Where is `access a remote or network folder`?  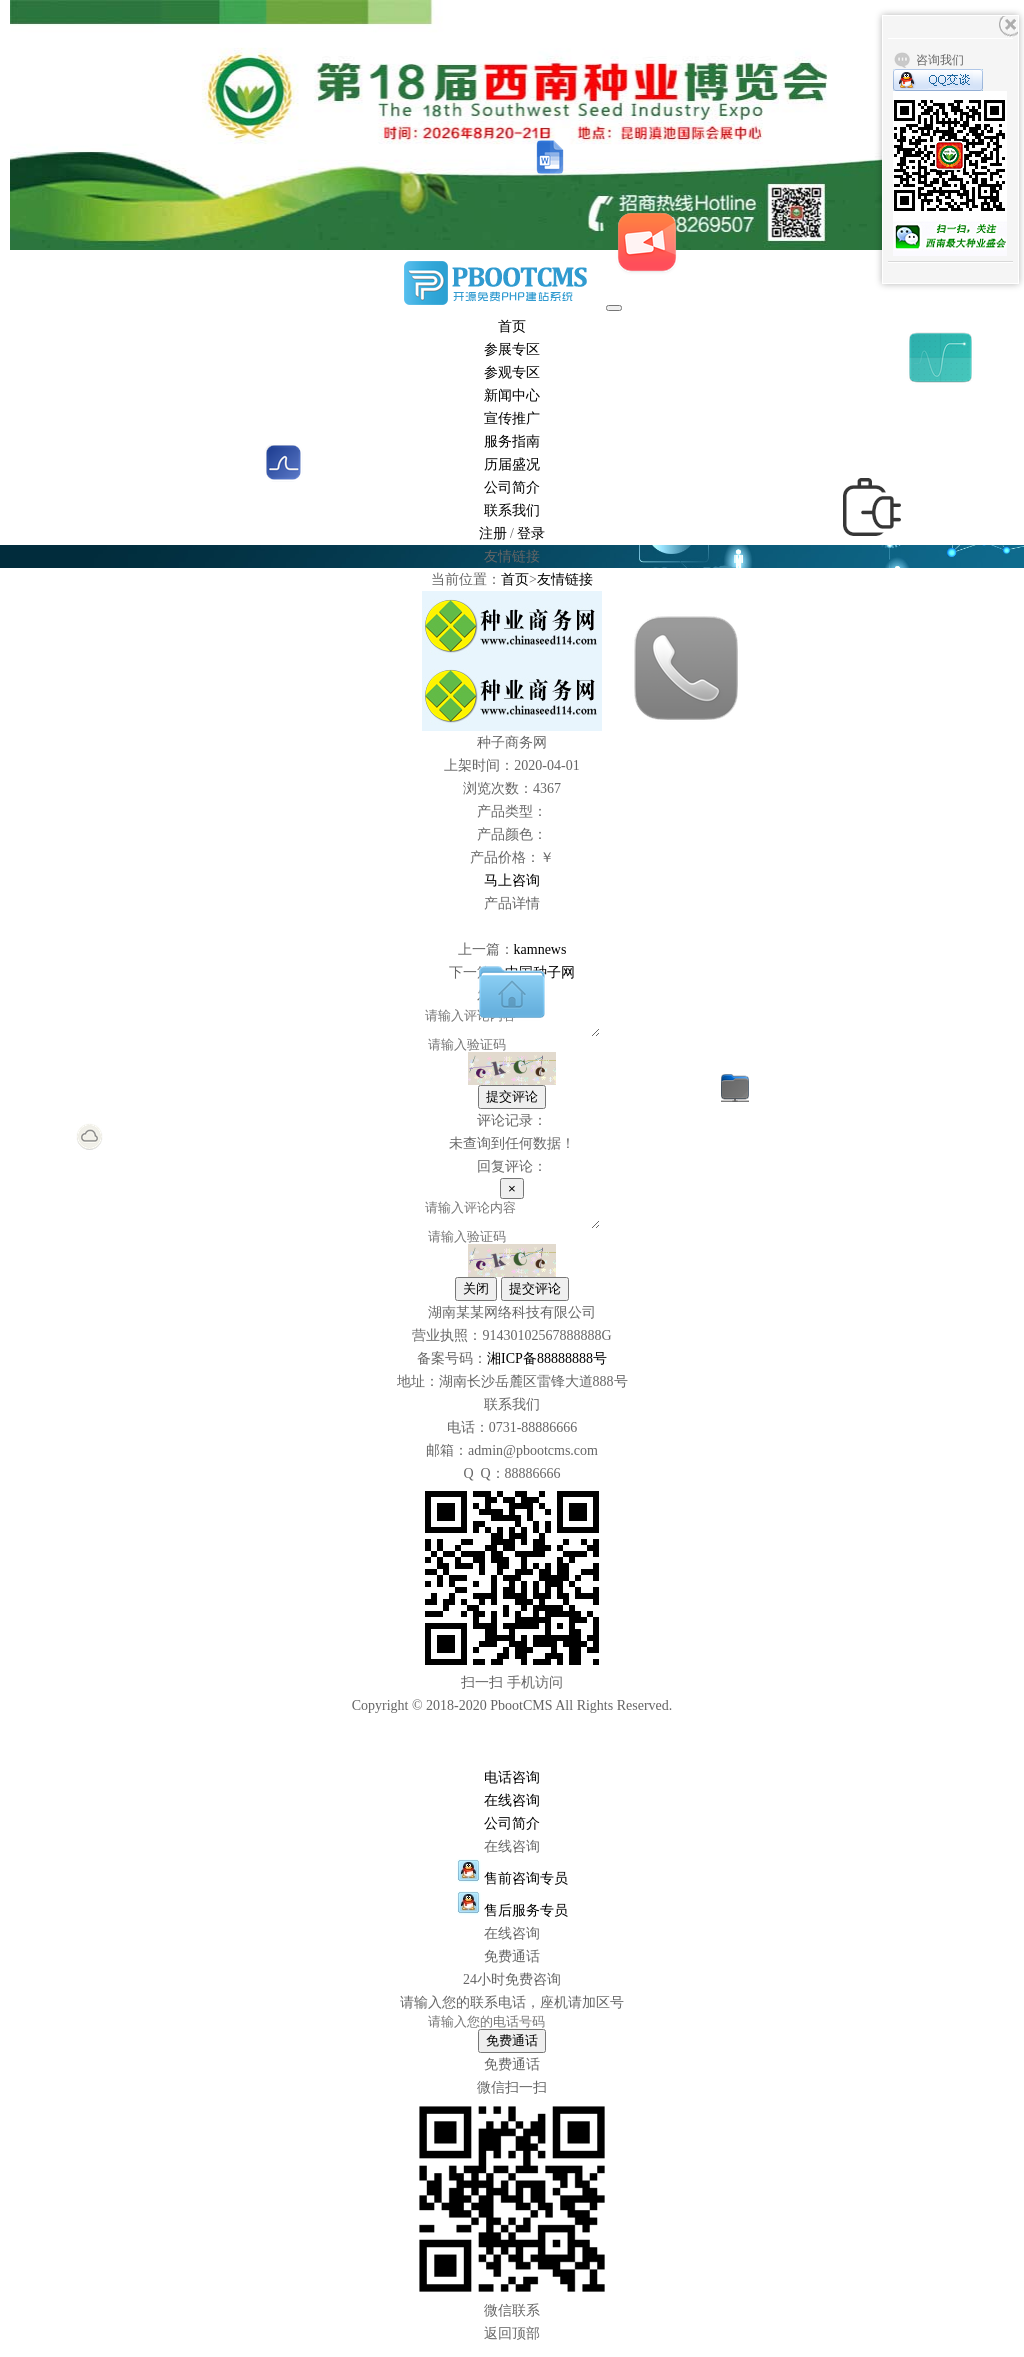
access a remote or network folder is located at coordinates (735, 1088).